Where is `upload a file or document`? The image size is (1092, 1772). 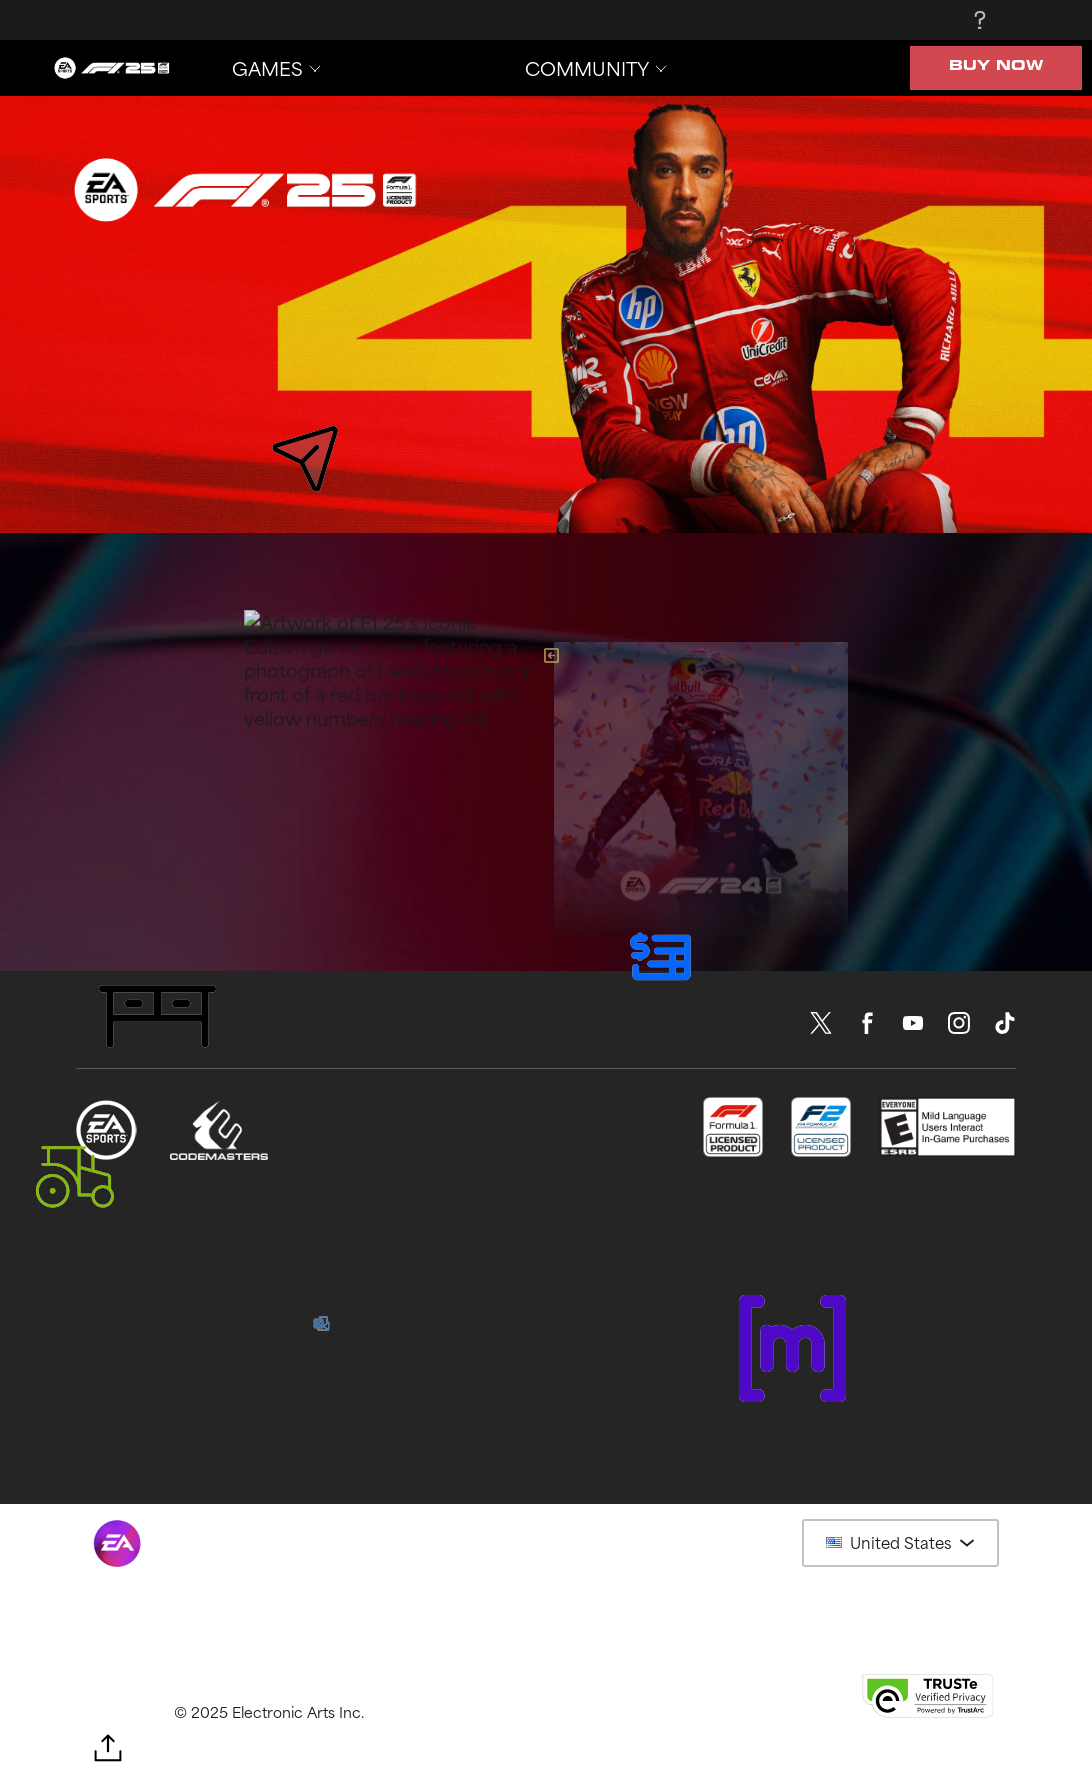 upload a file or document is located at coordinates (108, 1749).